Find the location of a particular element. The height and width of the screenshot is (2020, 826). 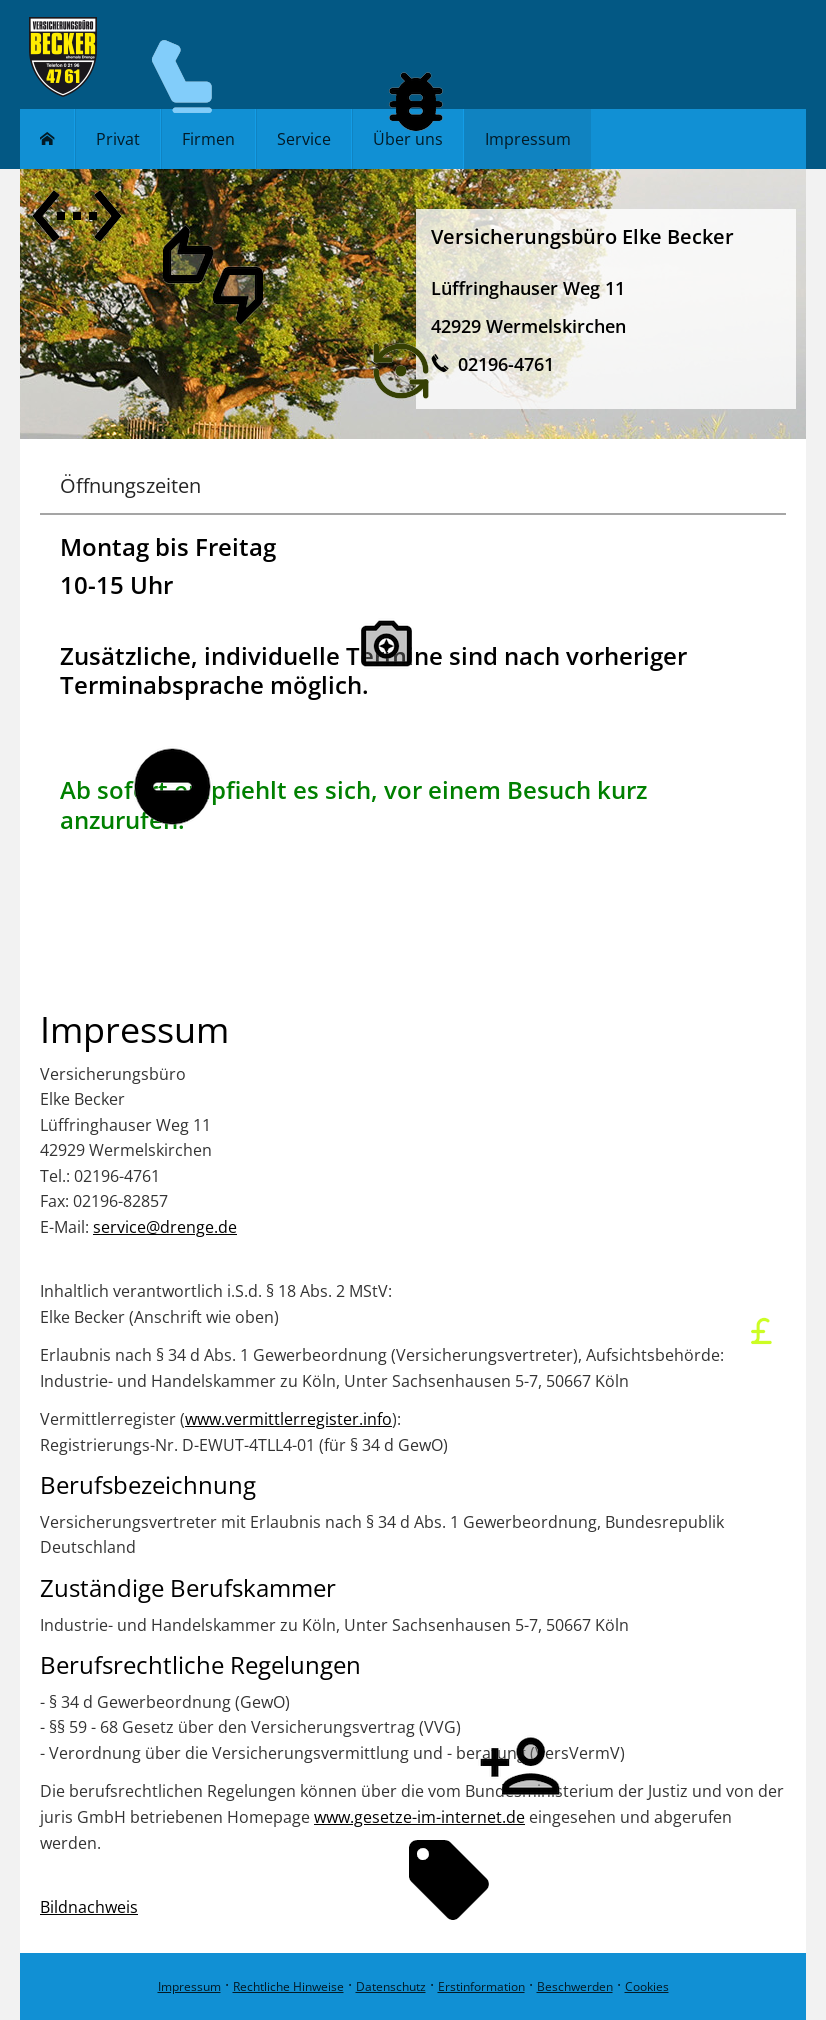

add a new contact is located at coordinates (520, 1766).